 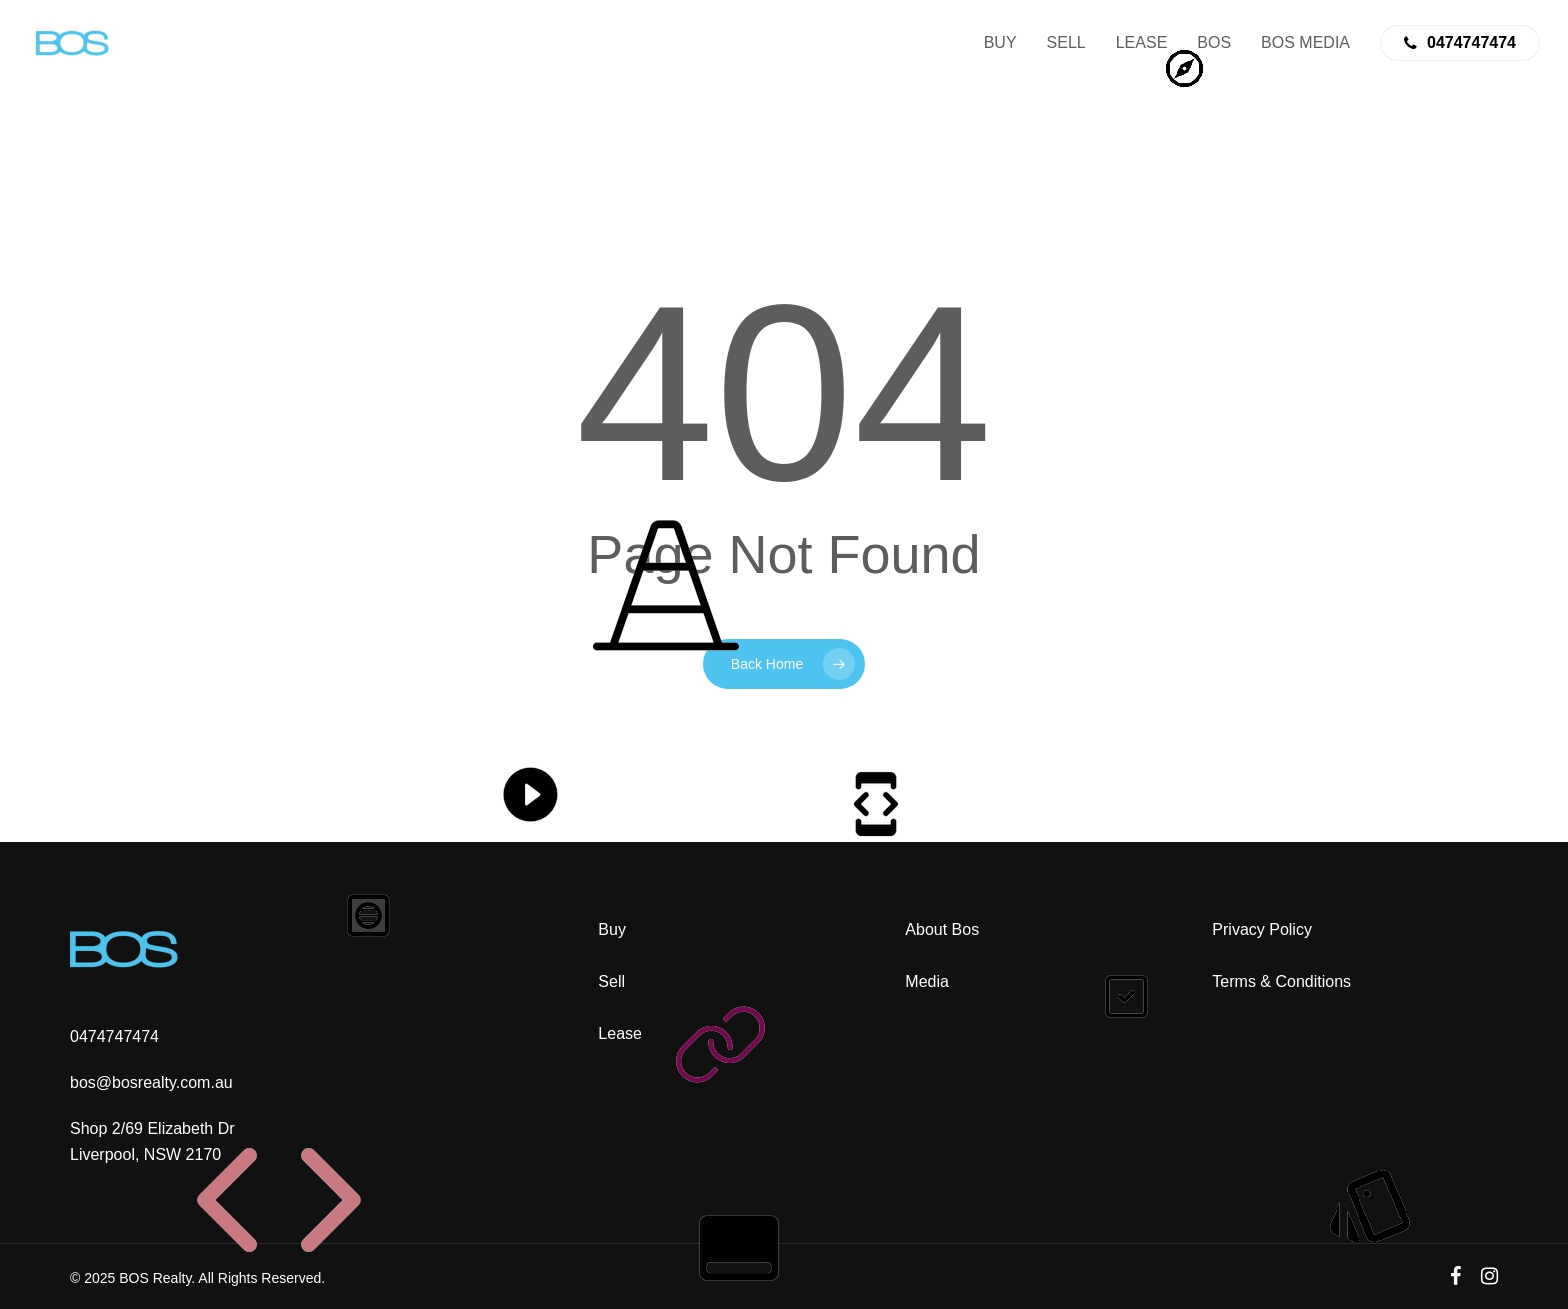 What do you see at coordinates (368, 915) in the screenshot?
I see `access heating, ventilation, and air conditioning controls` at bounding box center [368, 915].